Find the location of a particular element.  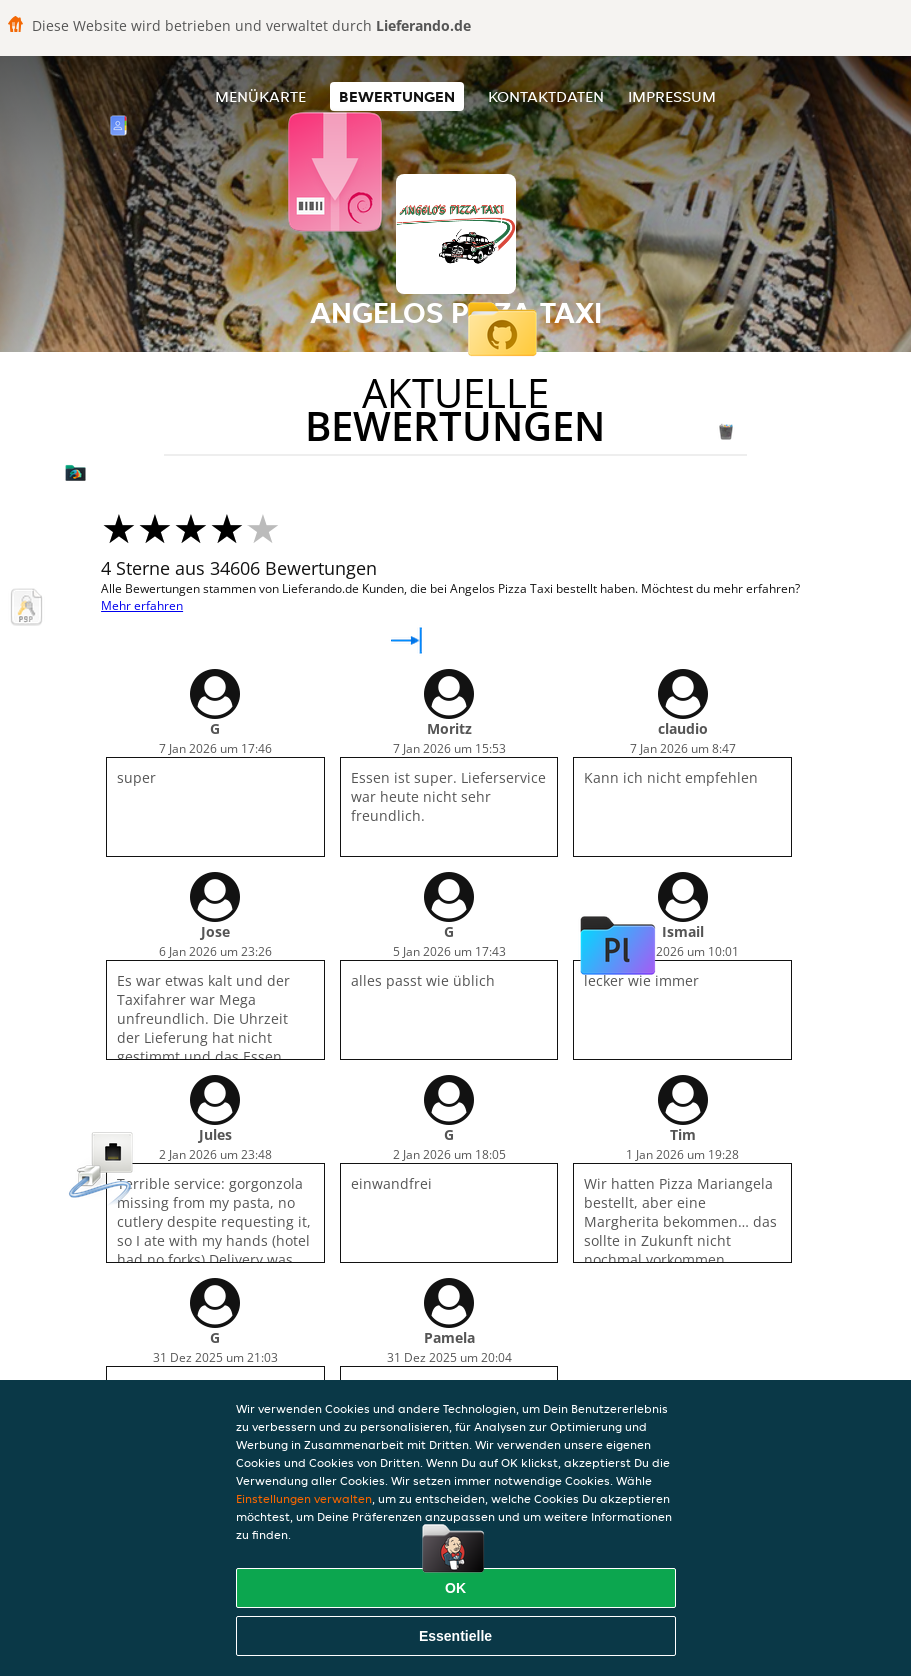

pgp encryption key file is located at coordinates (26, 606).